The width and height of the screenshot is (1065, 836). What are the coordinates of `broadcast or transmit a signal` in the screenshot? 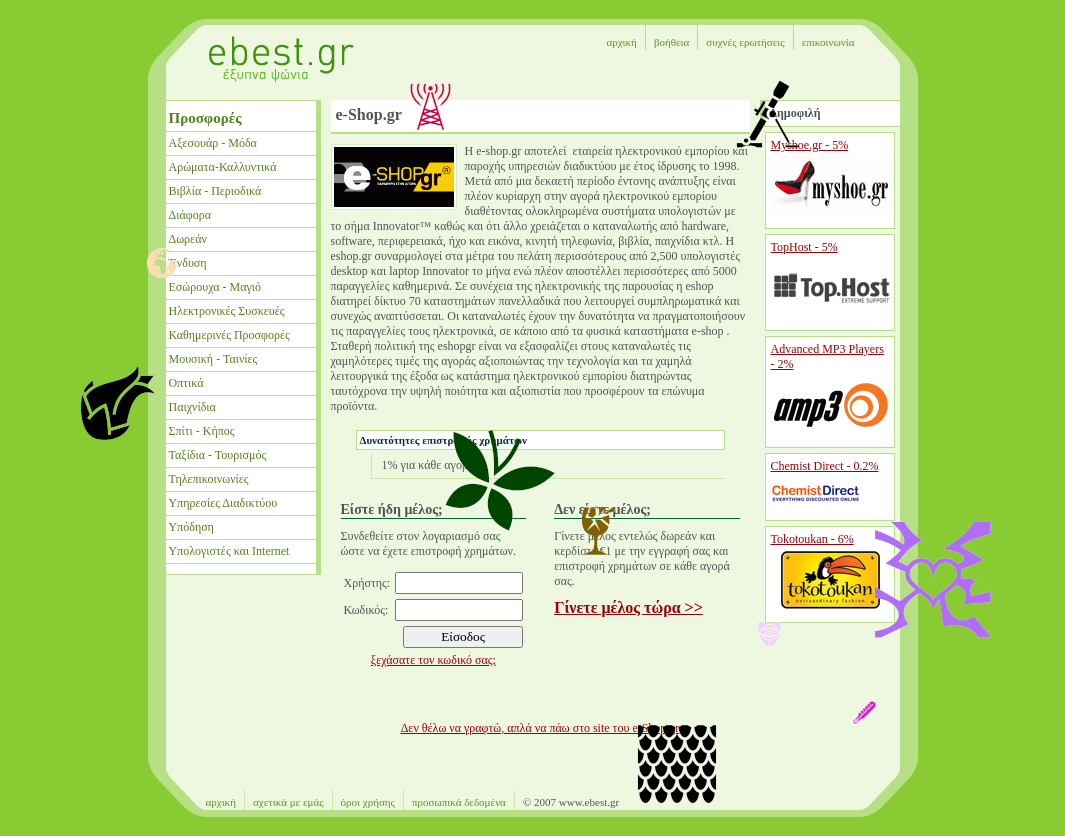 It's located at (430, 107).